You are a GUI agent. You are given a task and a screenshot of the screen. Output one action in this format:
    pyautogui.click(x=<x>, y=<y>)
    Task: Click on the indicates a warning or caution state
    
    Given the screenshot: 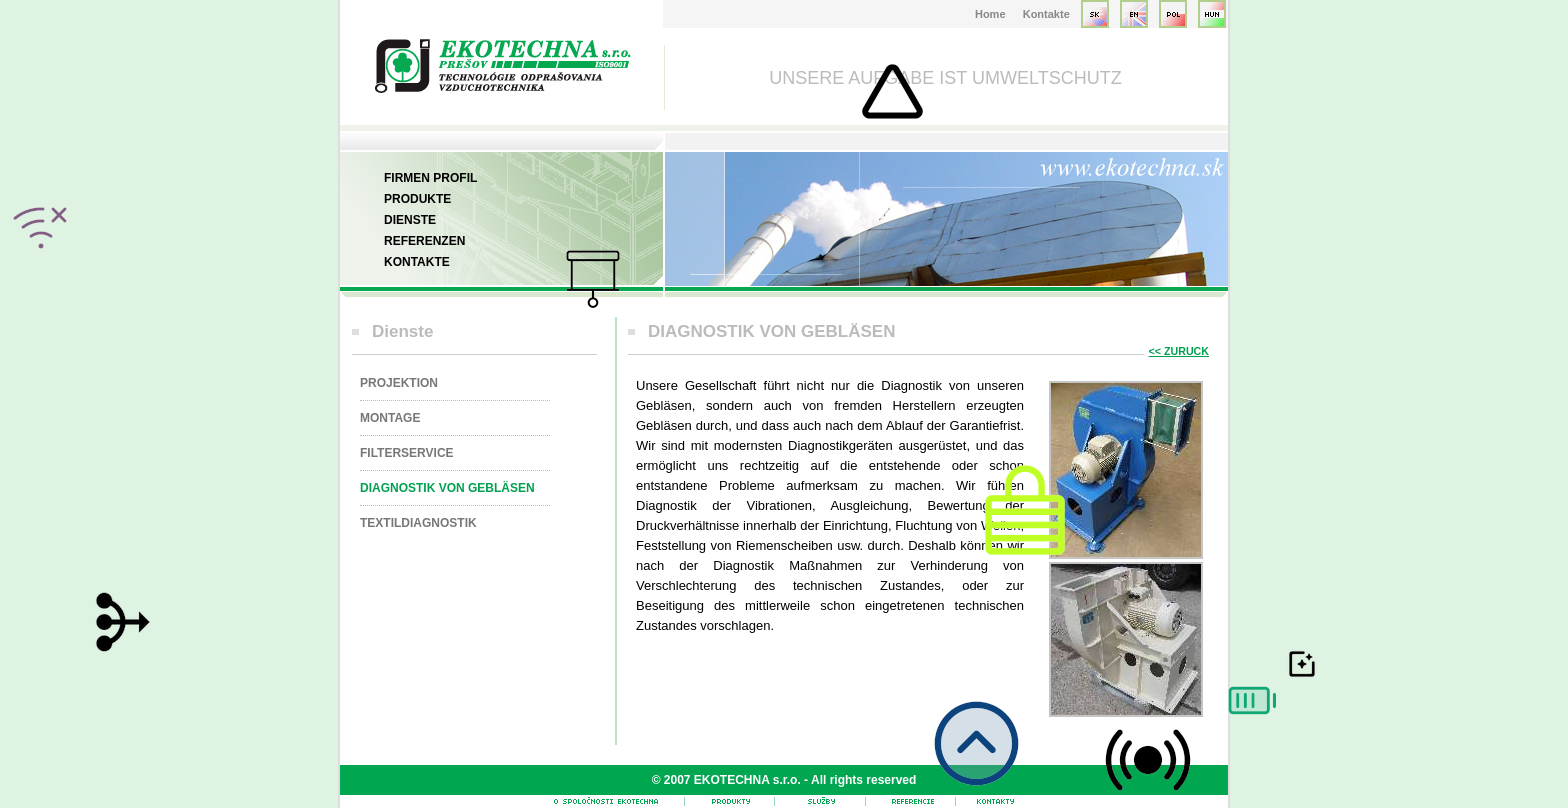 What is the action you would take?
    pyautogui.click(x=892, y=92)
    